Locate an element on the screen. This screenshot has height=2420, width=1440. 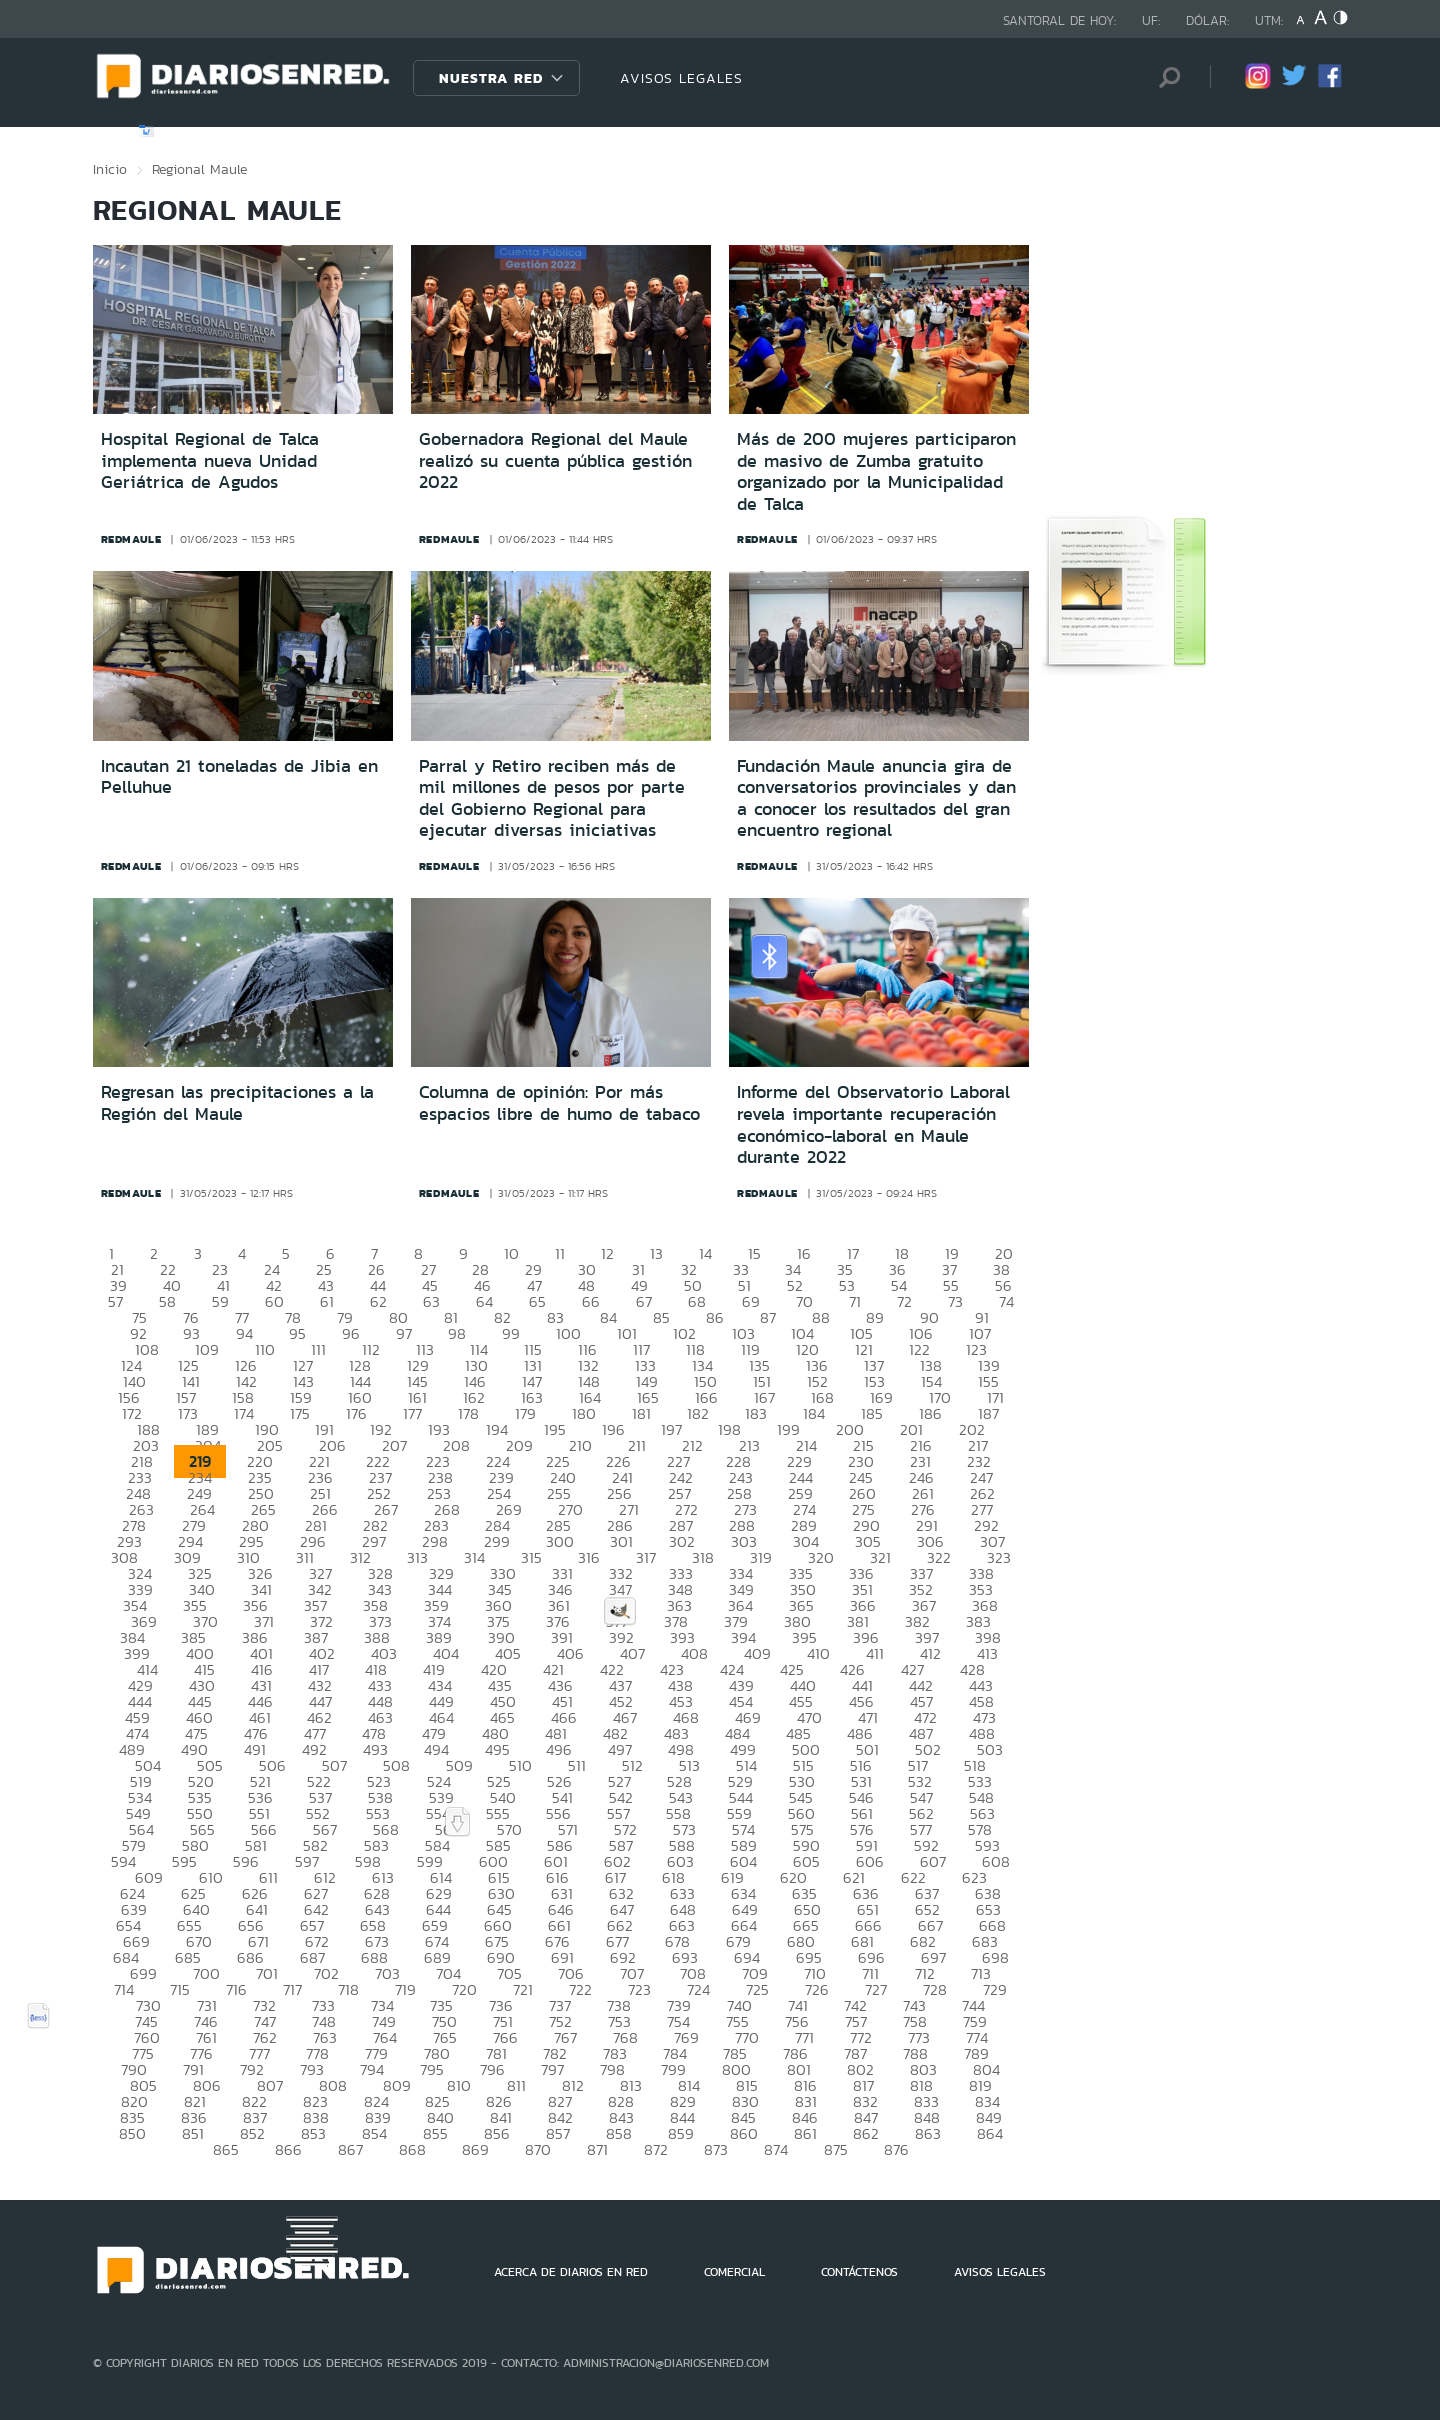
open a GIMP project file is located at coordinates (620, 1610).